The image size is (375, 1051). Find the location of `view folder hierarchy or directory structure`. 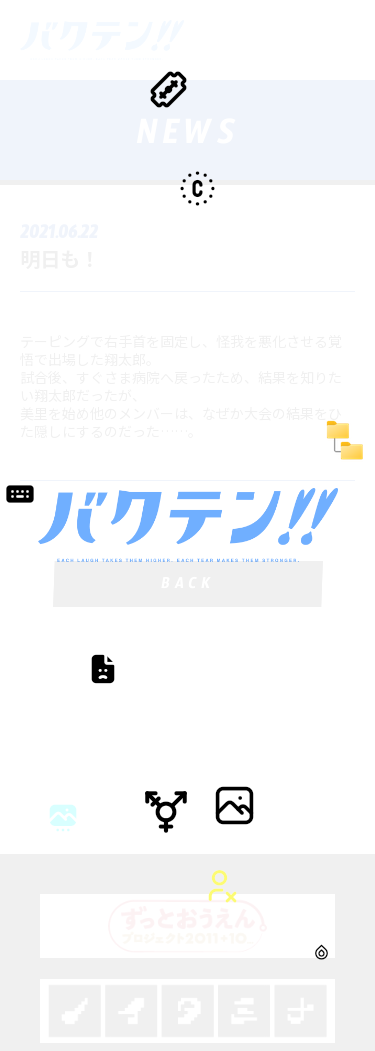

view folder hierarchy or directory structure is located at coordinates (346, 440).